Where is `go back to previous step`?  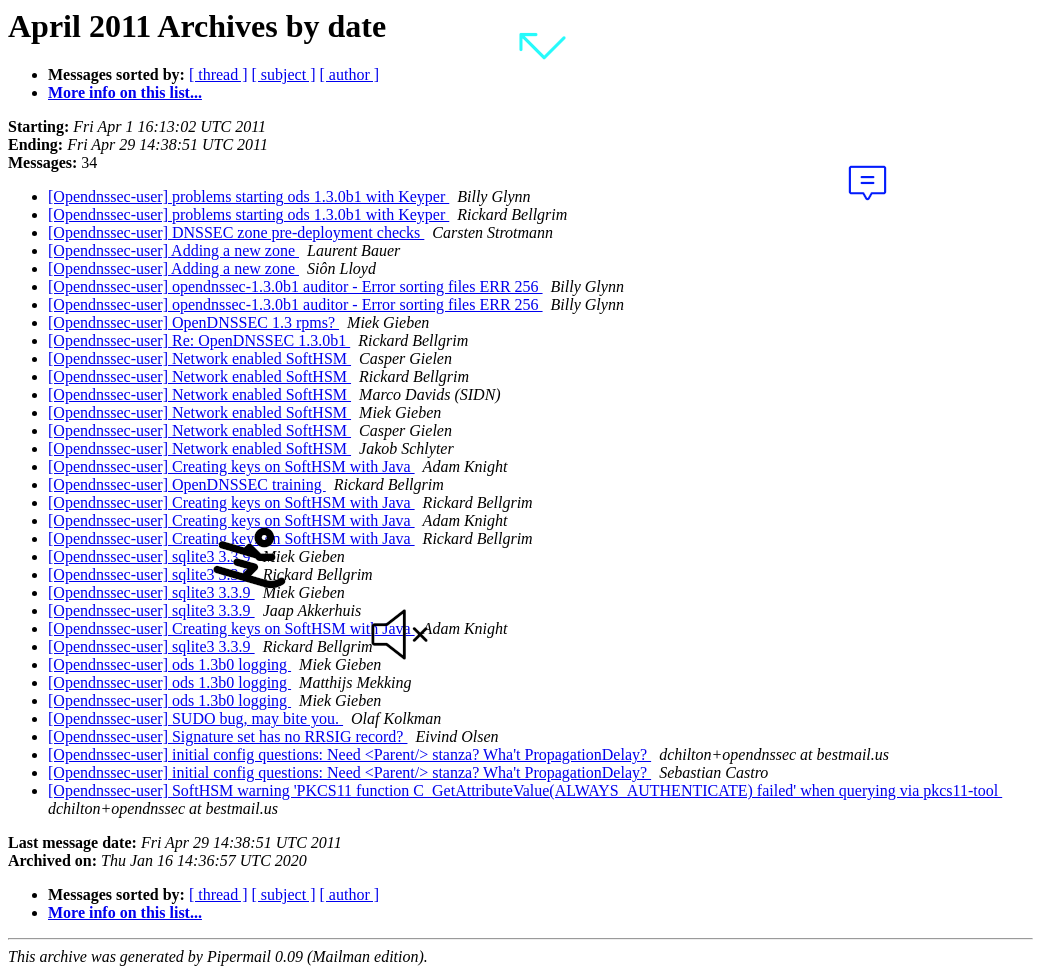 go back to previous step is located at coordinates (542, 44).